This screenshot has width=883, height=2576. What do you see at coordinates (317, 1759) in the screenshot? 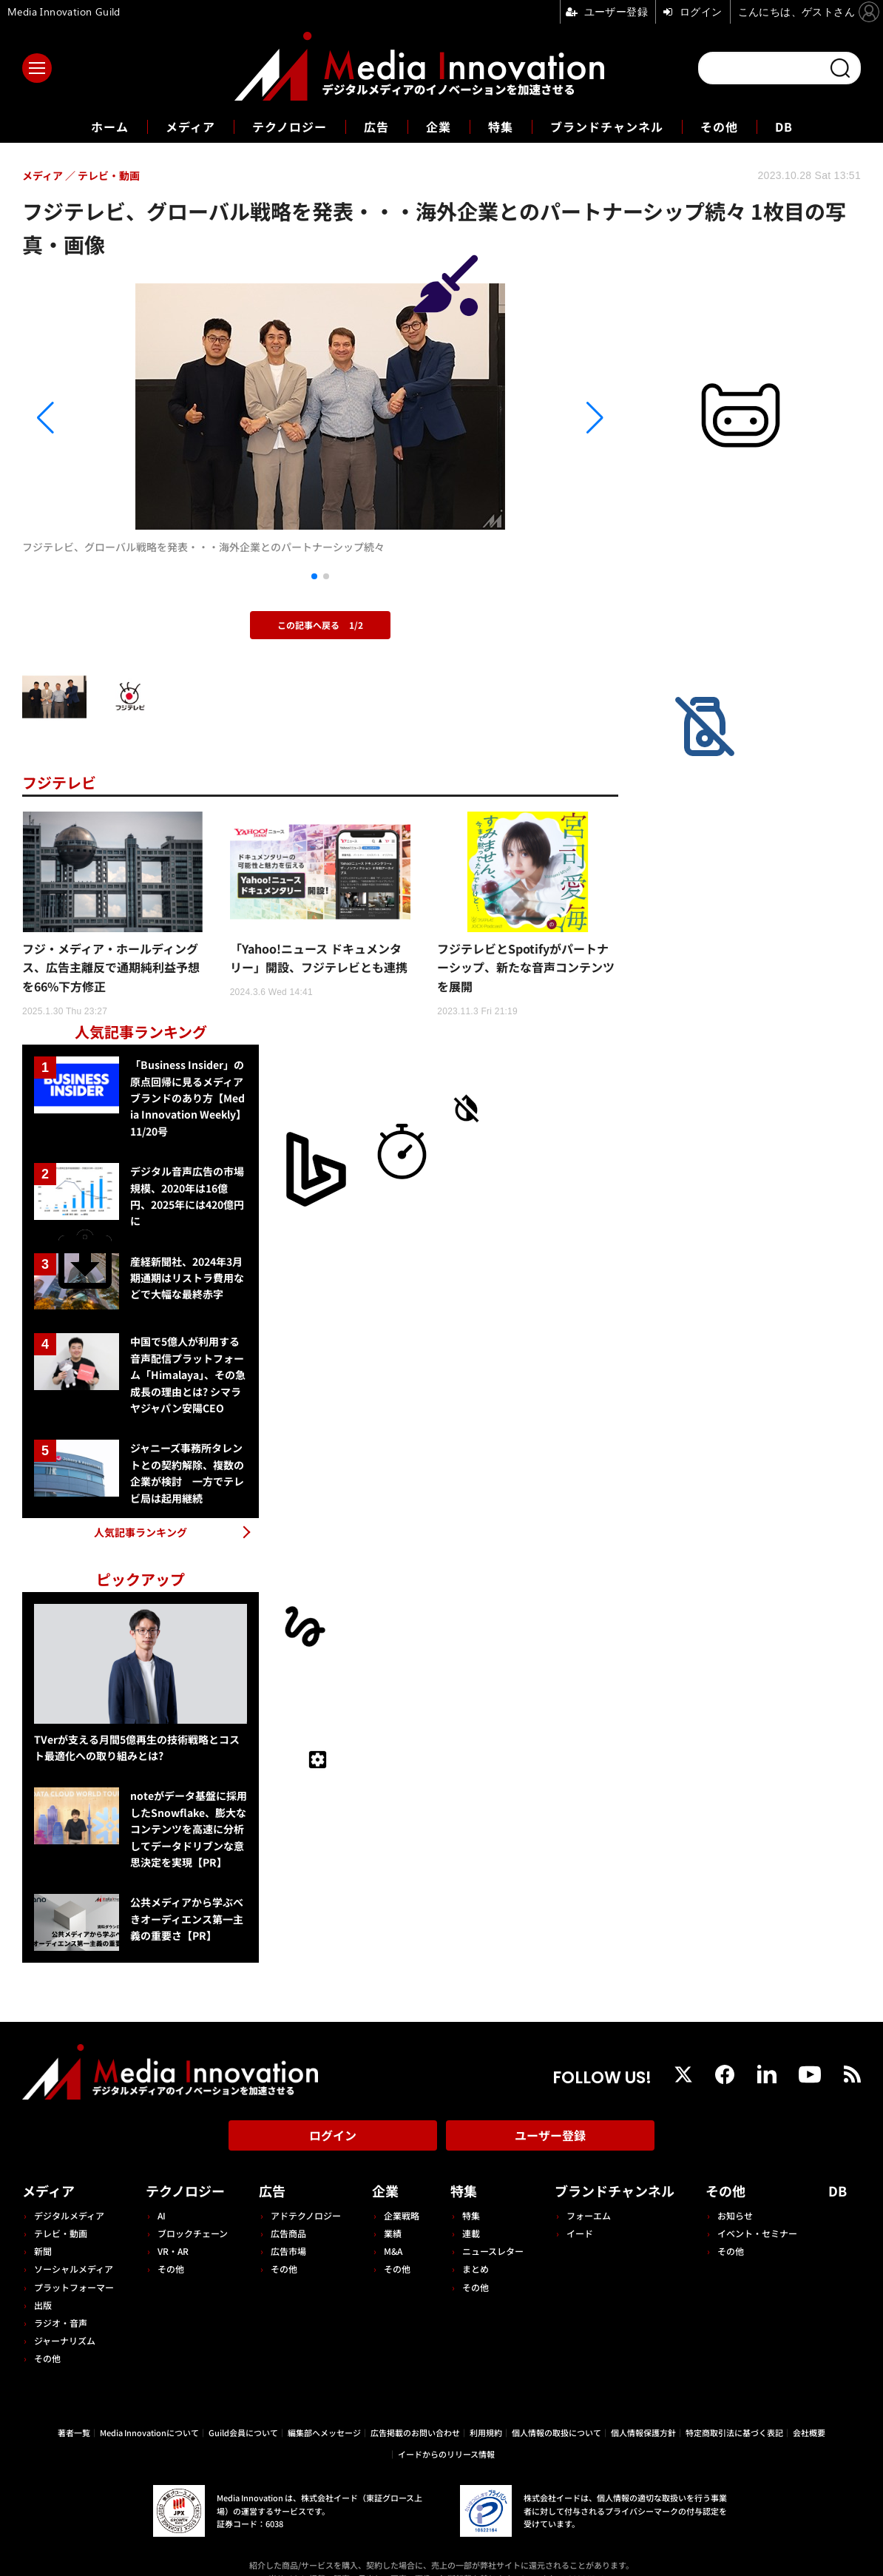
I see `access application settings` at bounding box center [317, 1759].